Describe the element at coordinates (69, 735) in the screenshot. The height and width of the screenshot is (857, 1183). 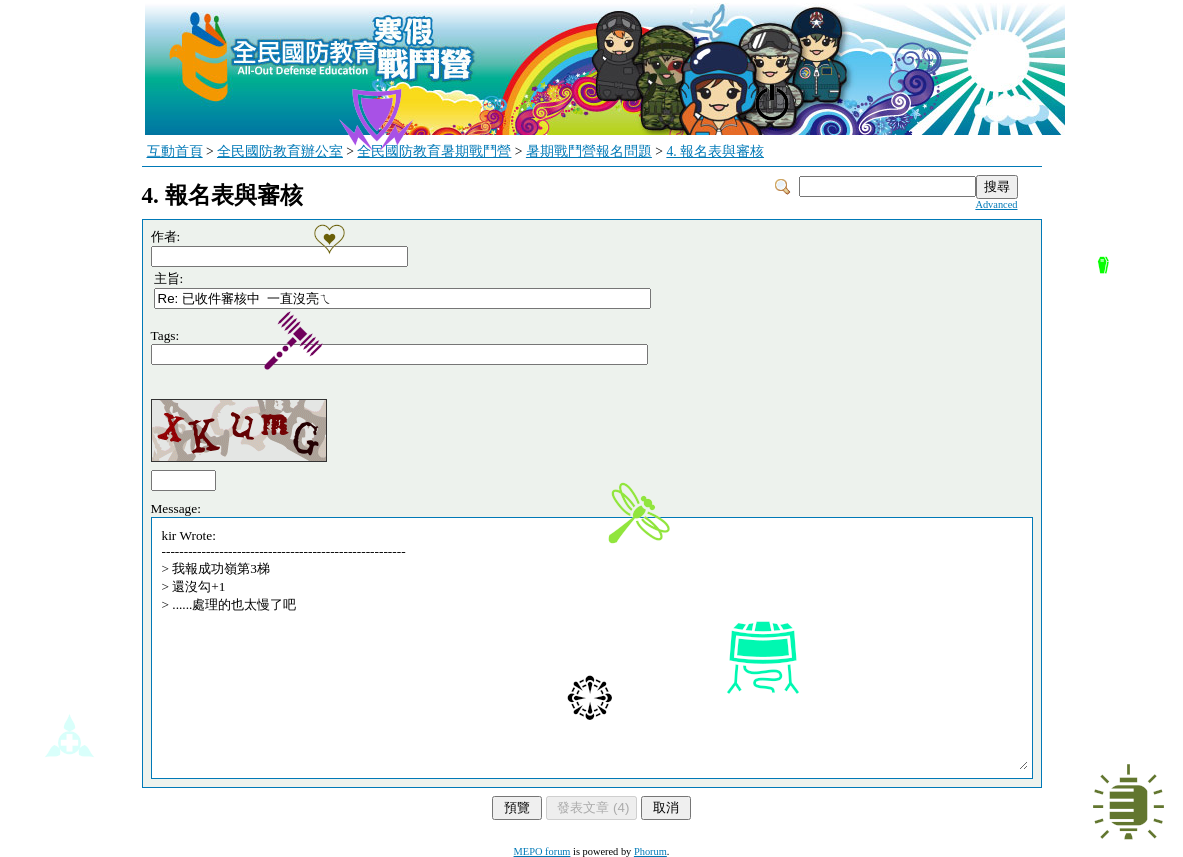
I see `indicates advanced or level three achievement status` at that location.